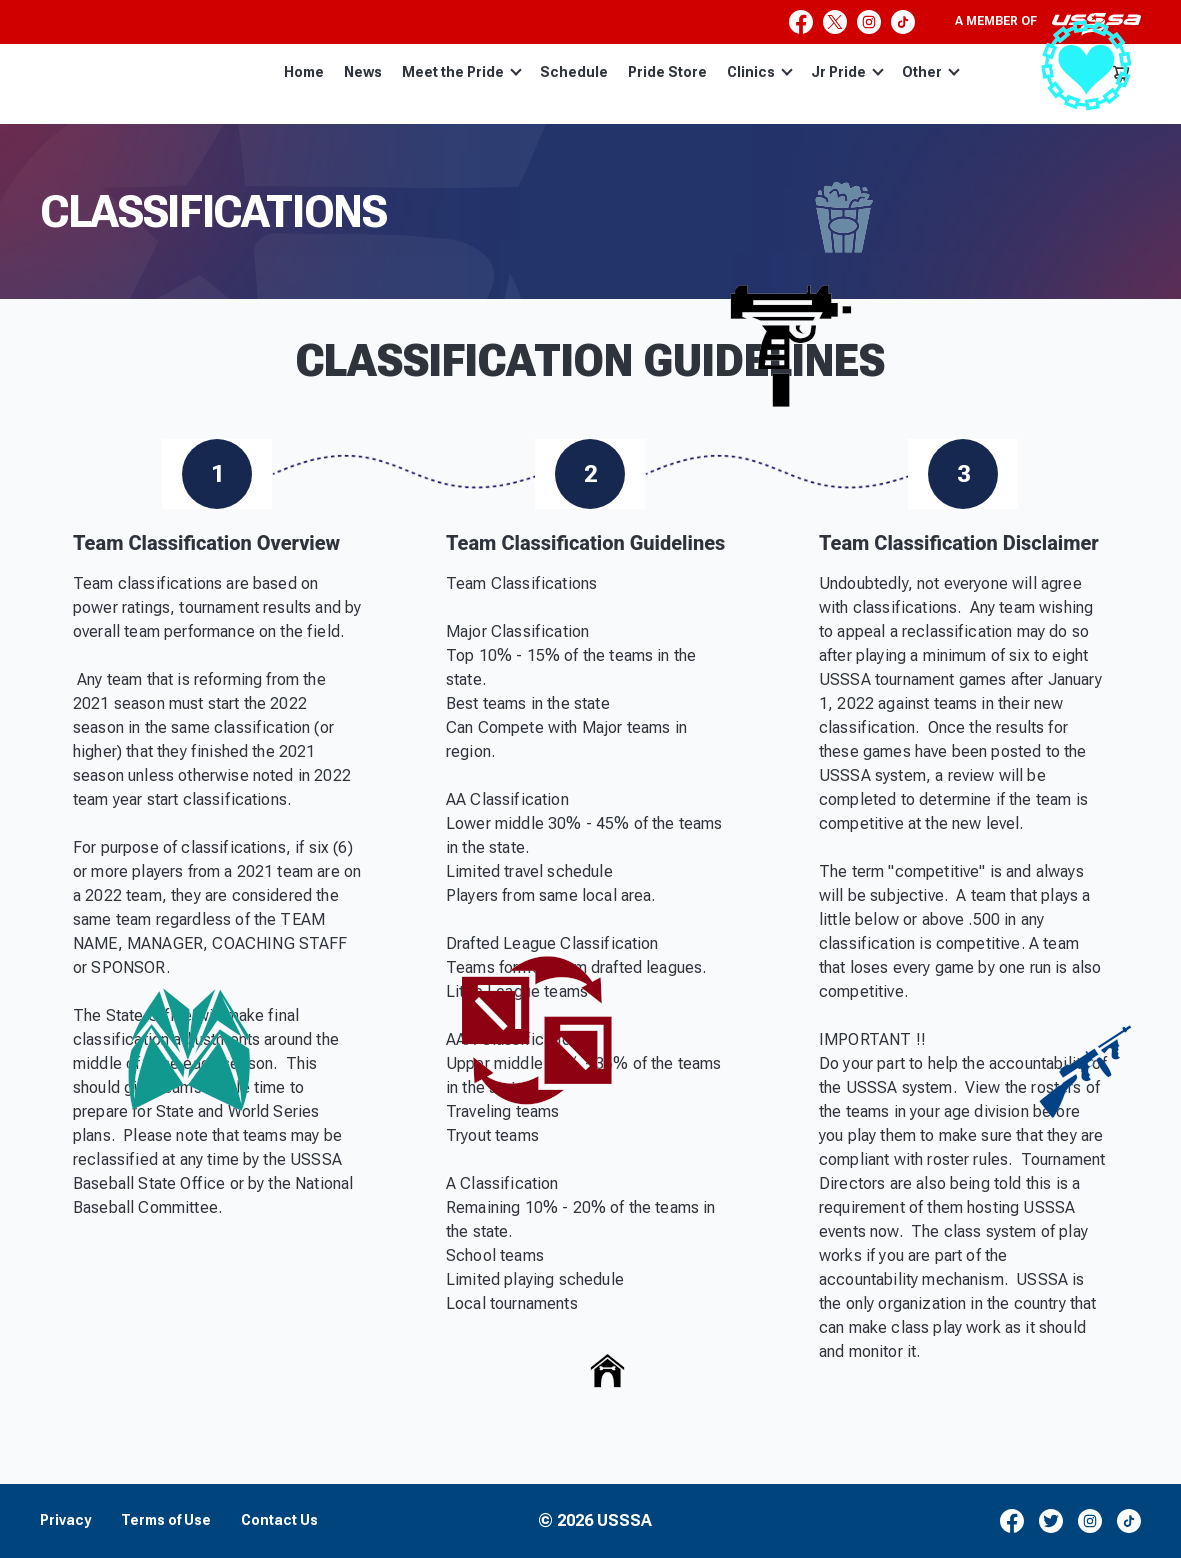 The width and height of the screenshot is (1181, 1558). What do you see at coordinates (188, 1049) in the screenshot?
I see `play a fortune teller or paper folding game` at bounding box center [188, 1049].